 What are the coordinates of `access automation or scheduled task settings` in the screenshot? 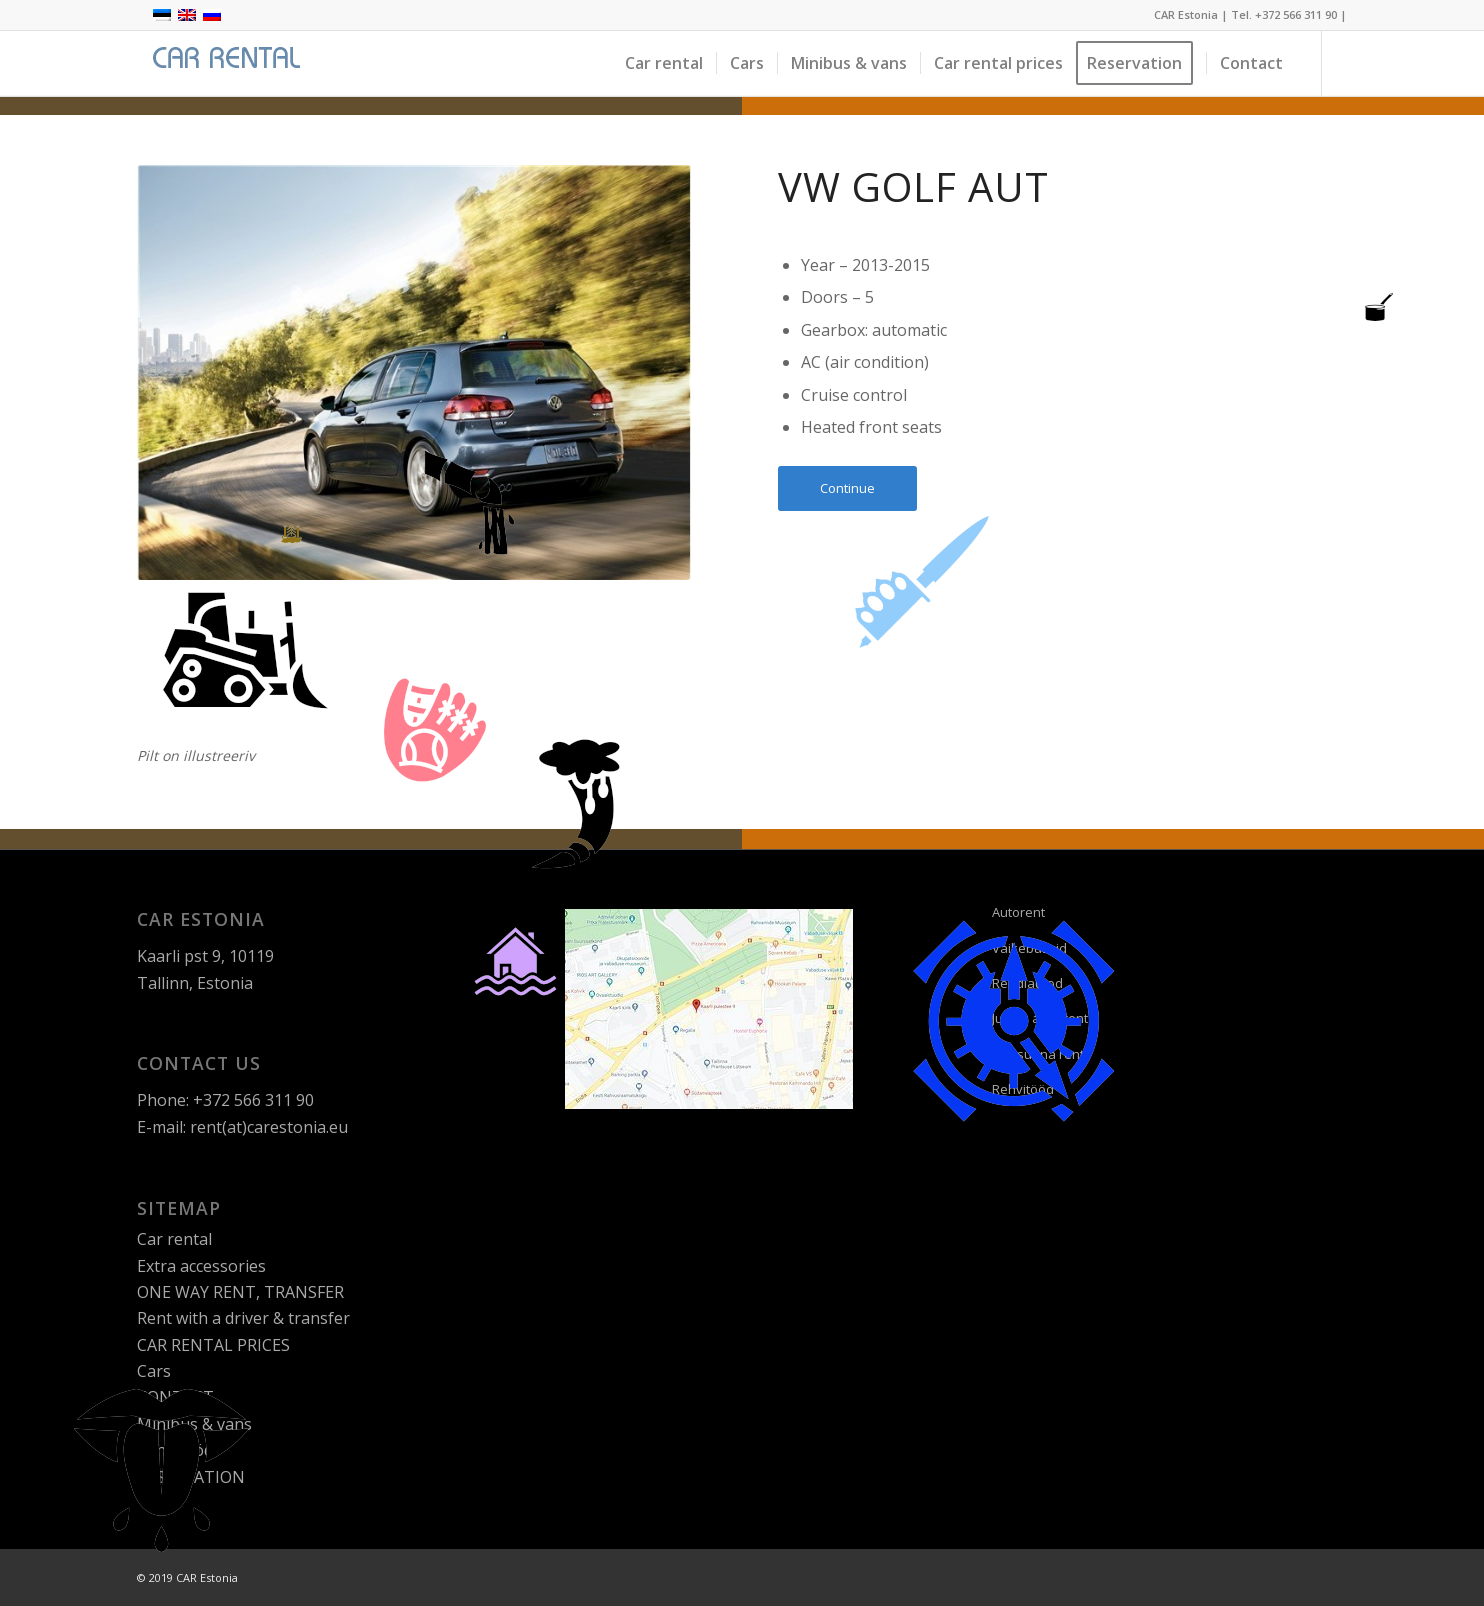 It's located at (1013, 1020).